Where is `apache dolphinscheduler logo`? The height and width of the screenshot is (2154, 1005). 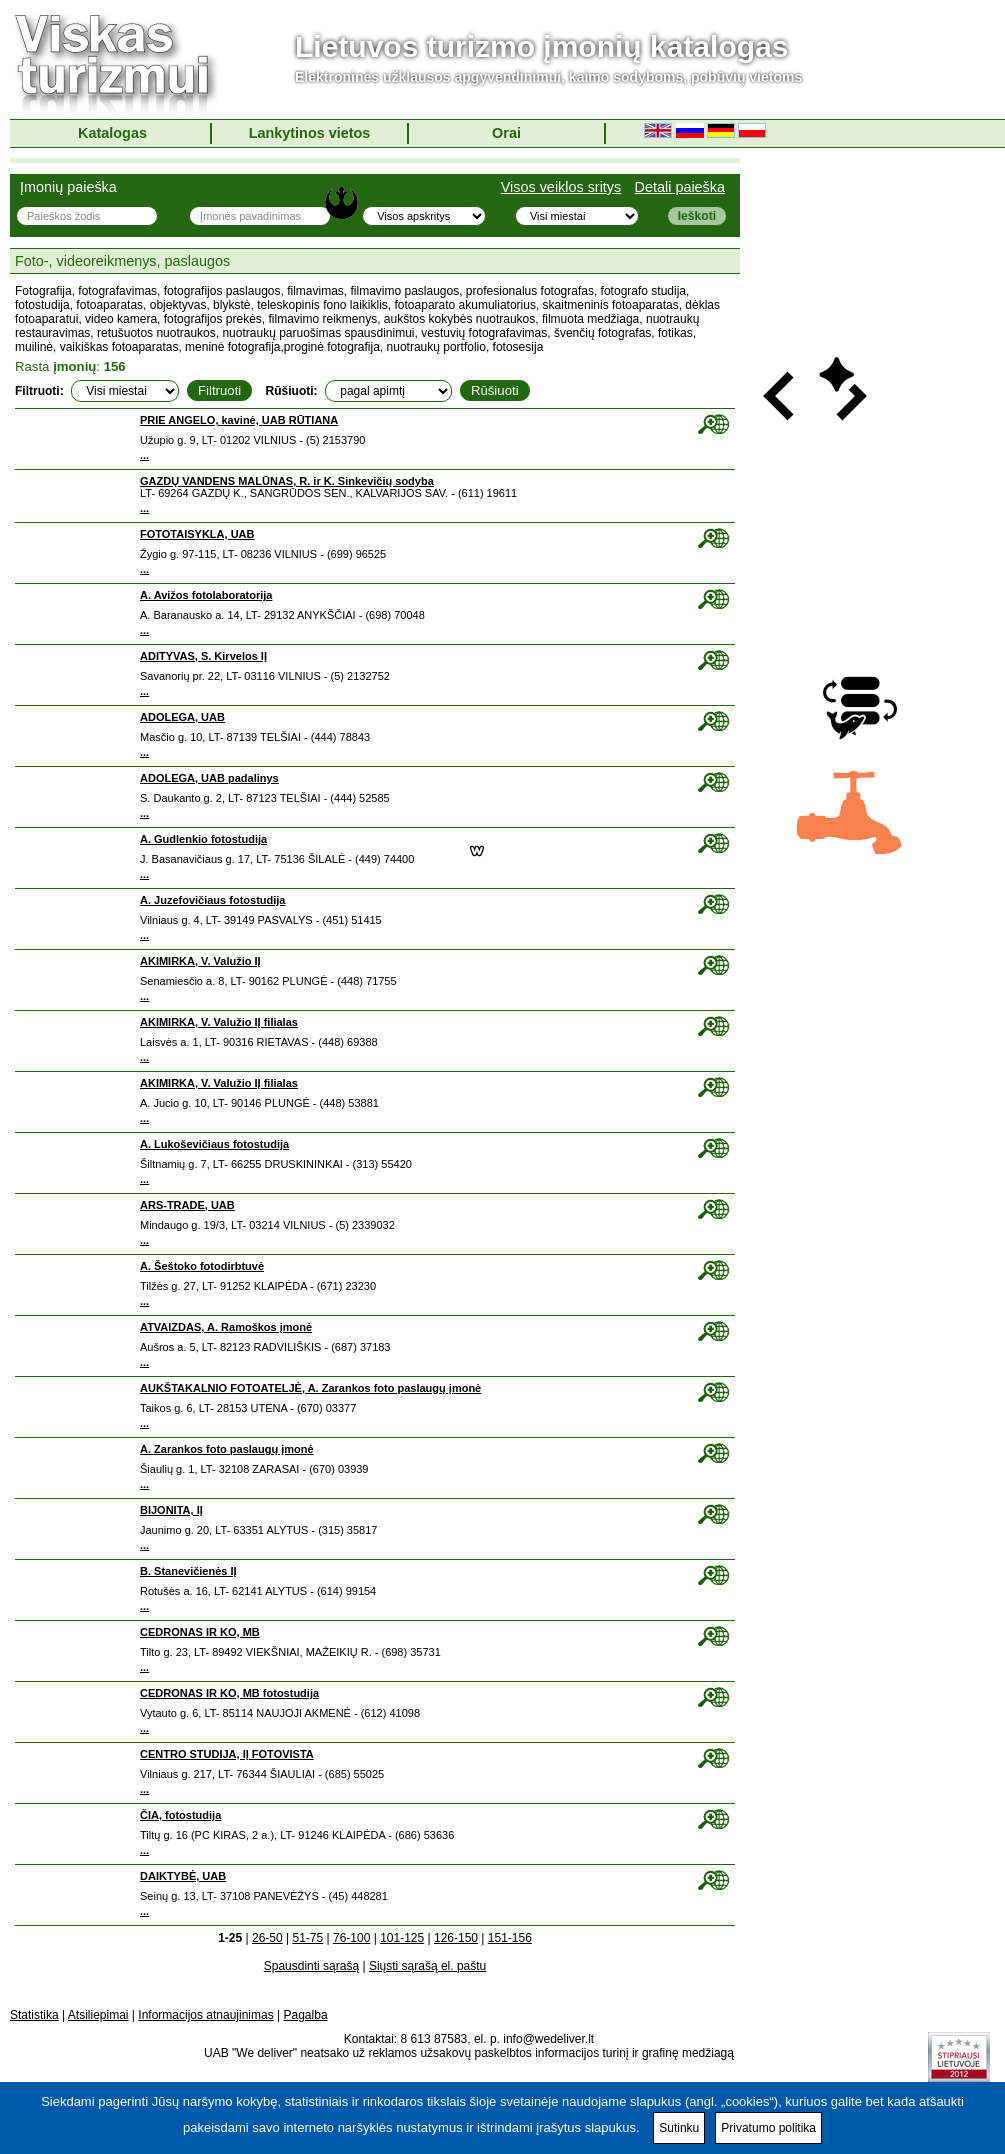
apache dolphinscheduler logo is located at coordinates (860, 708).